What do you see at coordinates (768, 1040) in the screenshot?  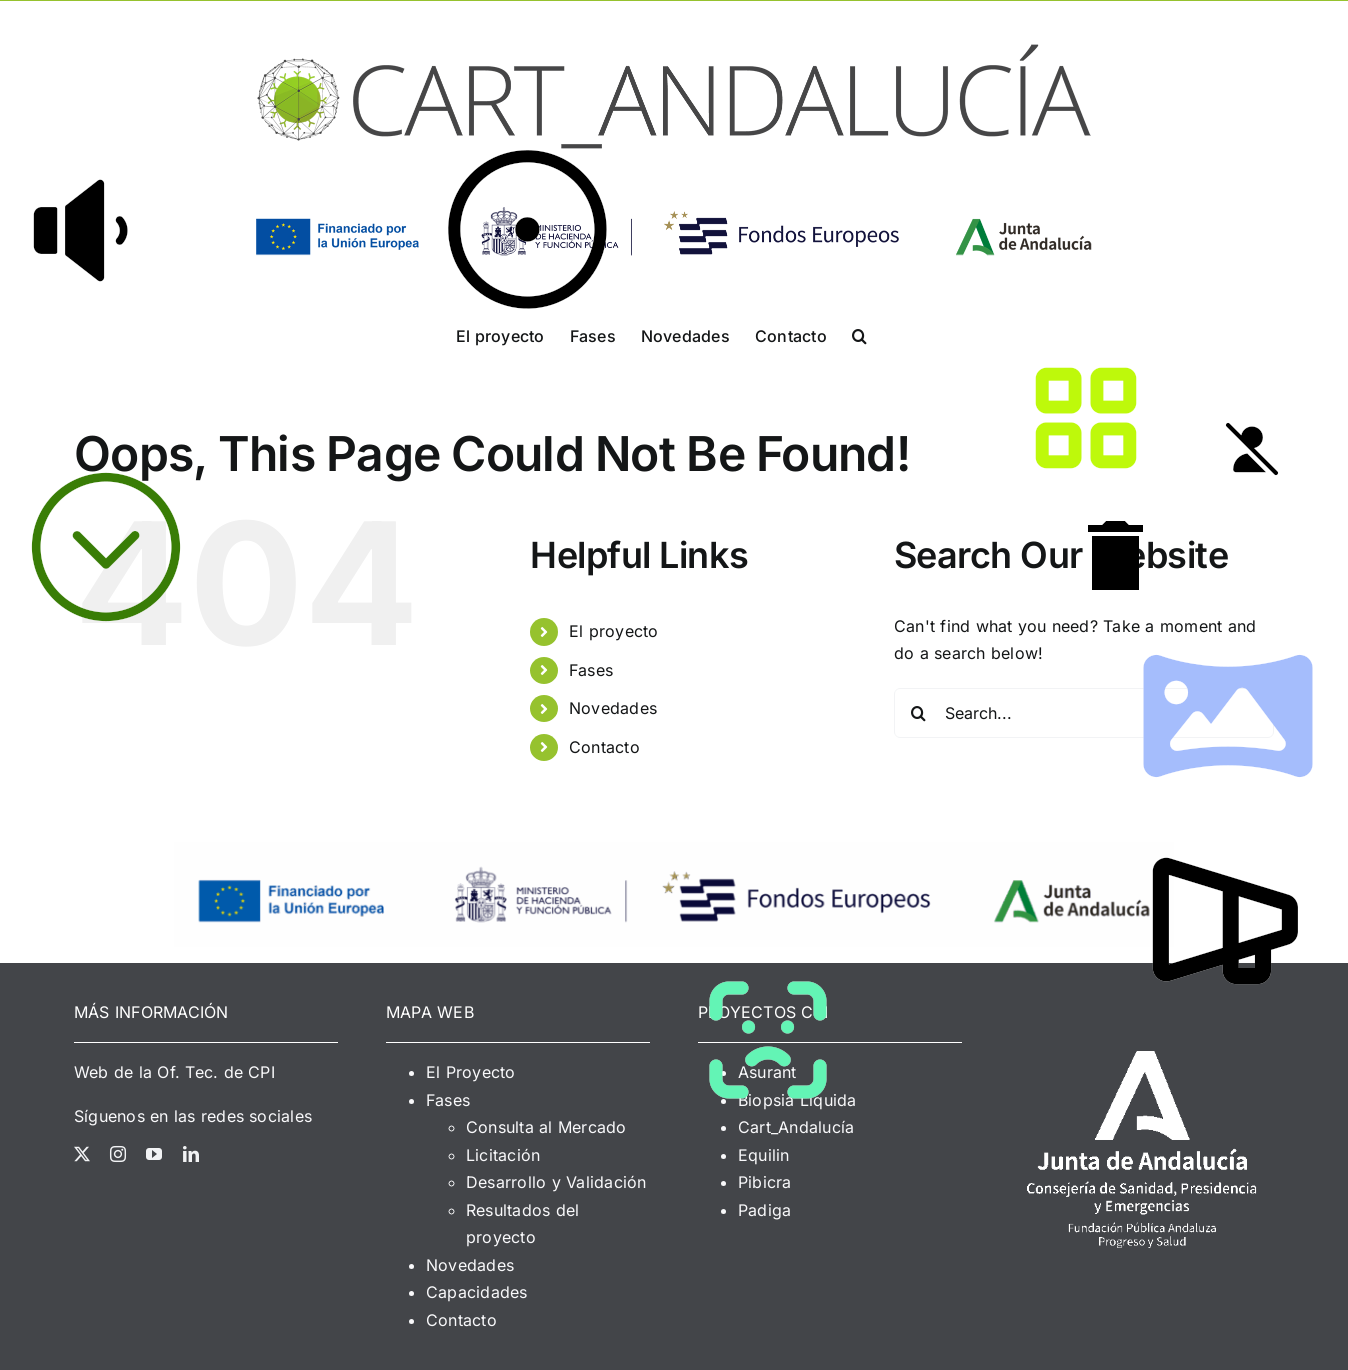 I see `face id authentication failed` at bounding box center [768, 1040].